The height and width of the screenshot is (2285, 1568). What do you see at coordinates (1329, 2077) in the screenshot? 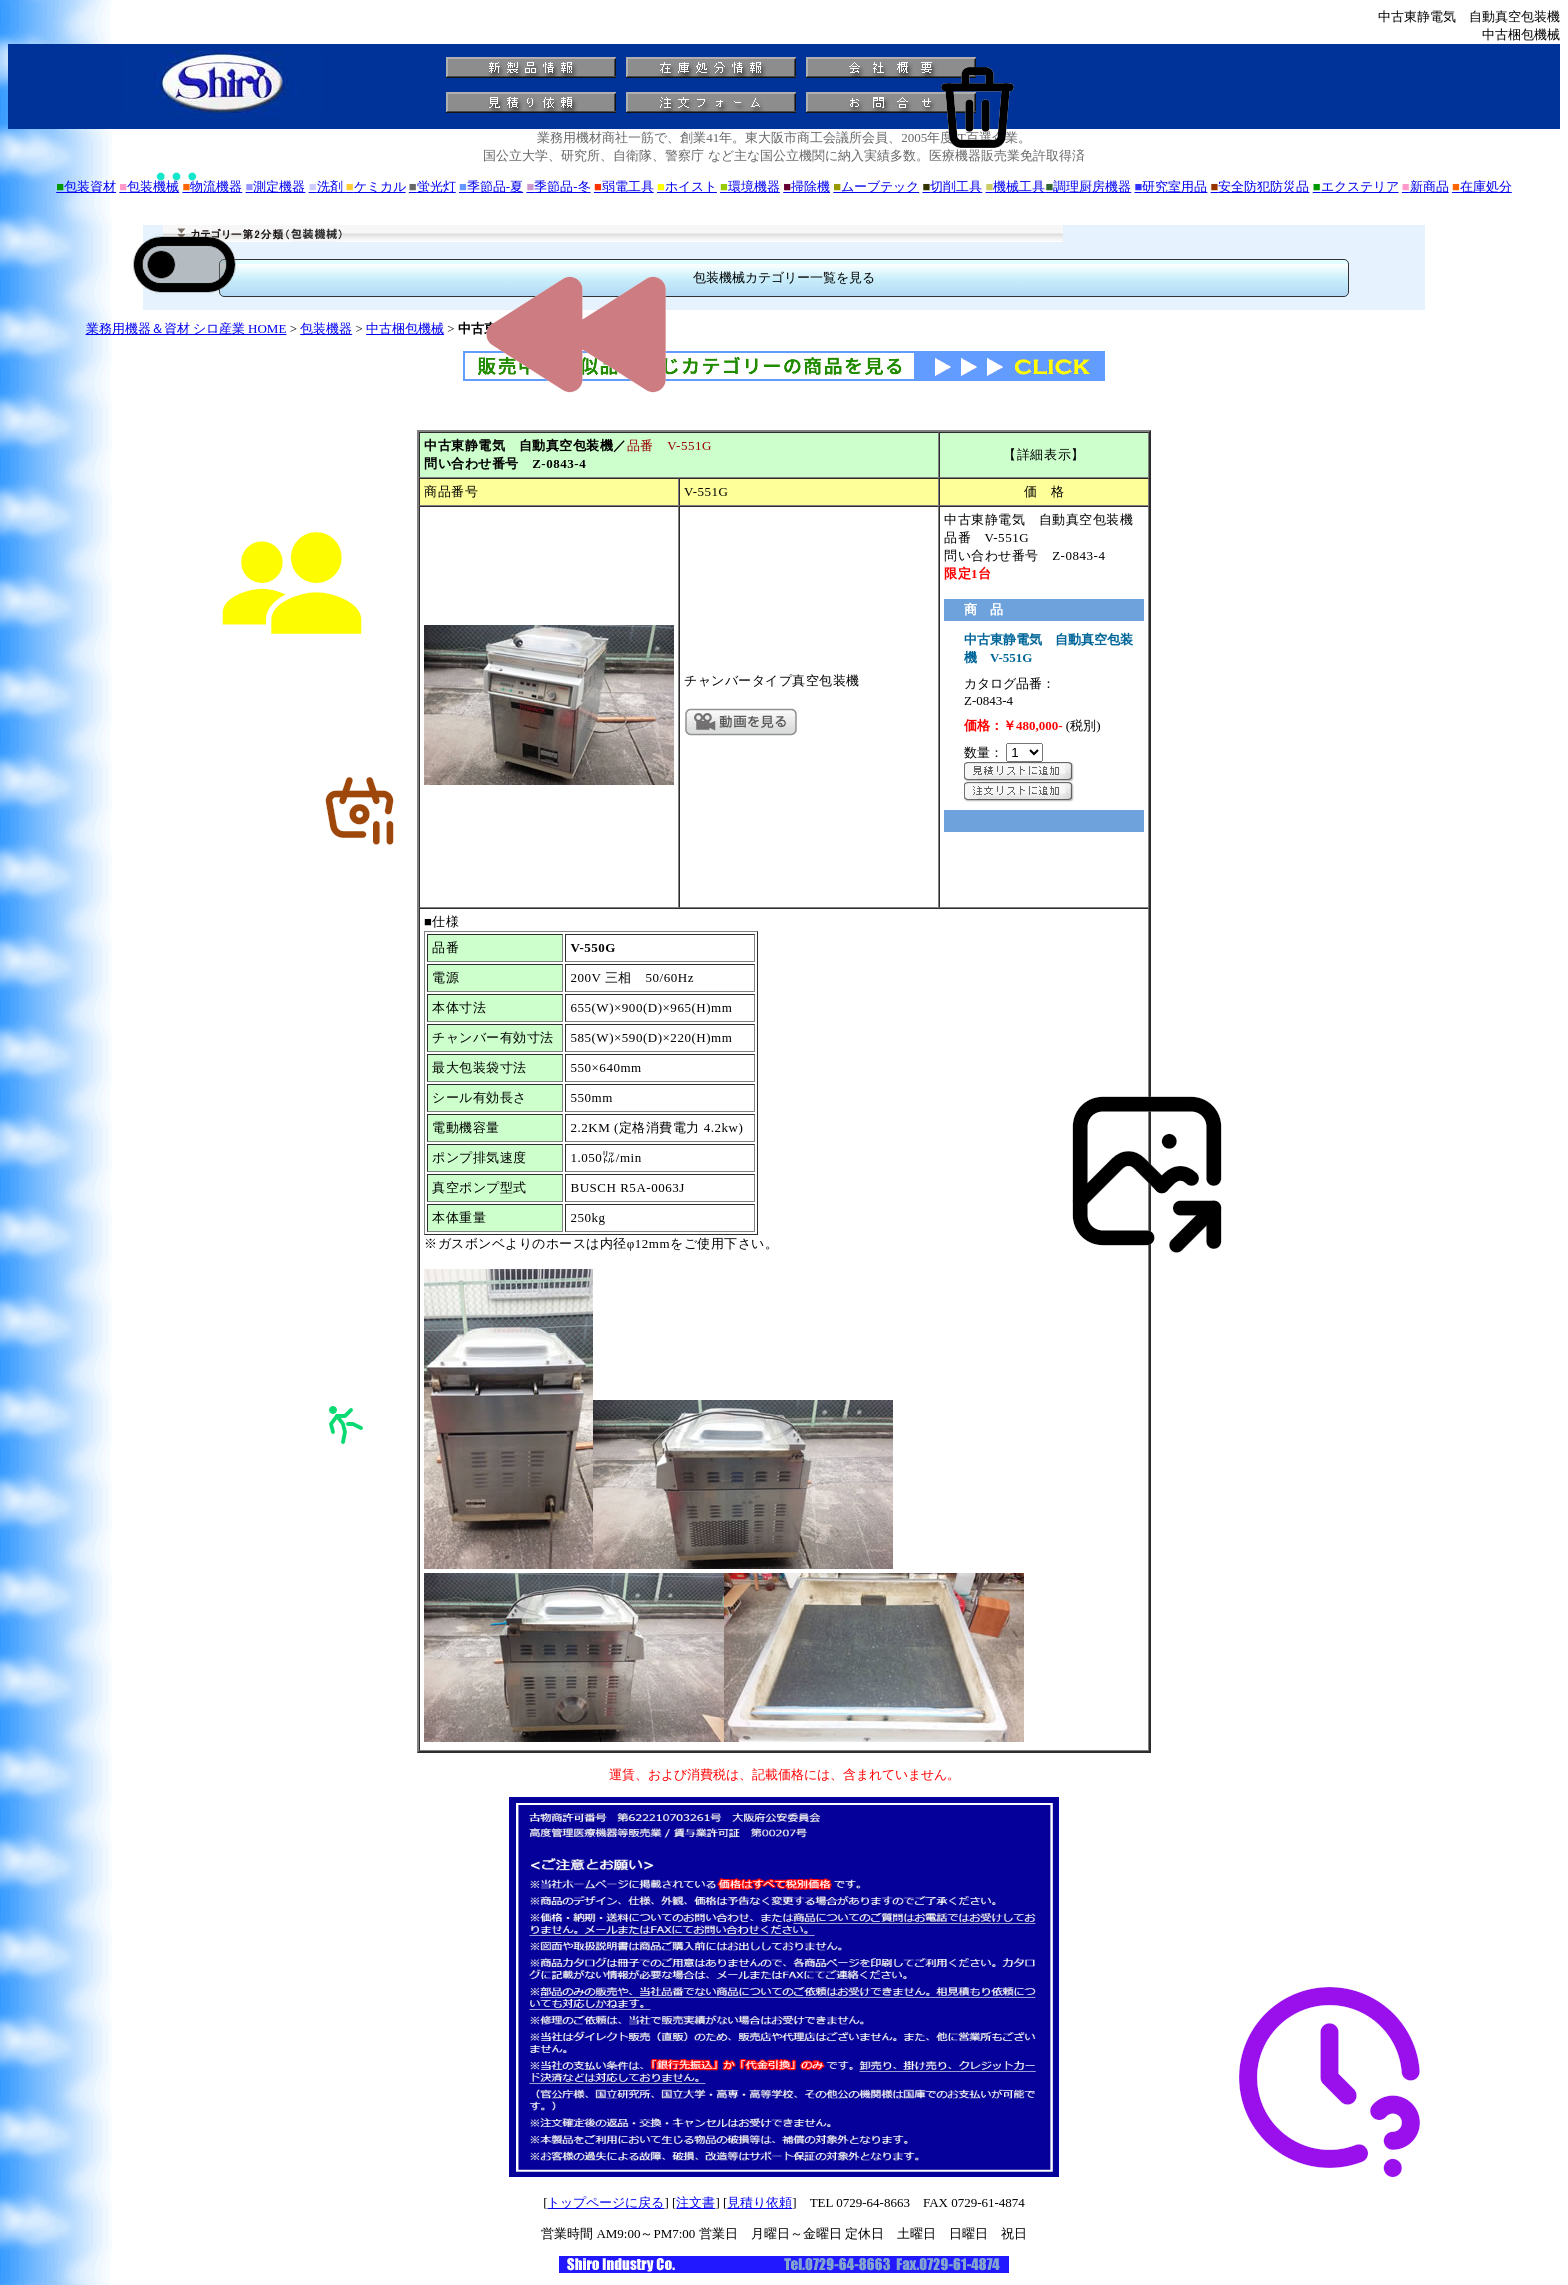
I see `unknown or unconfirmed time` at bounding box center [1329, 2077].